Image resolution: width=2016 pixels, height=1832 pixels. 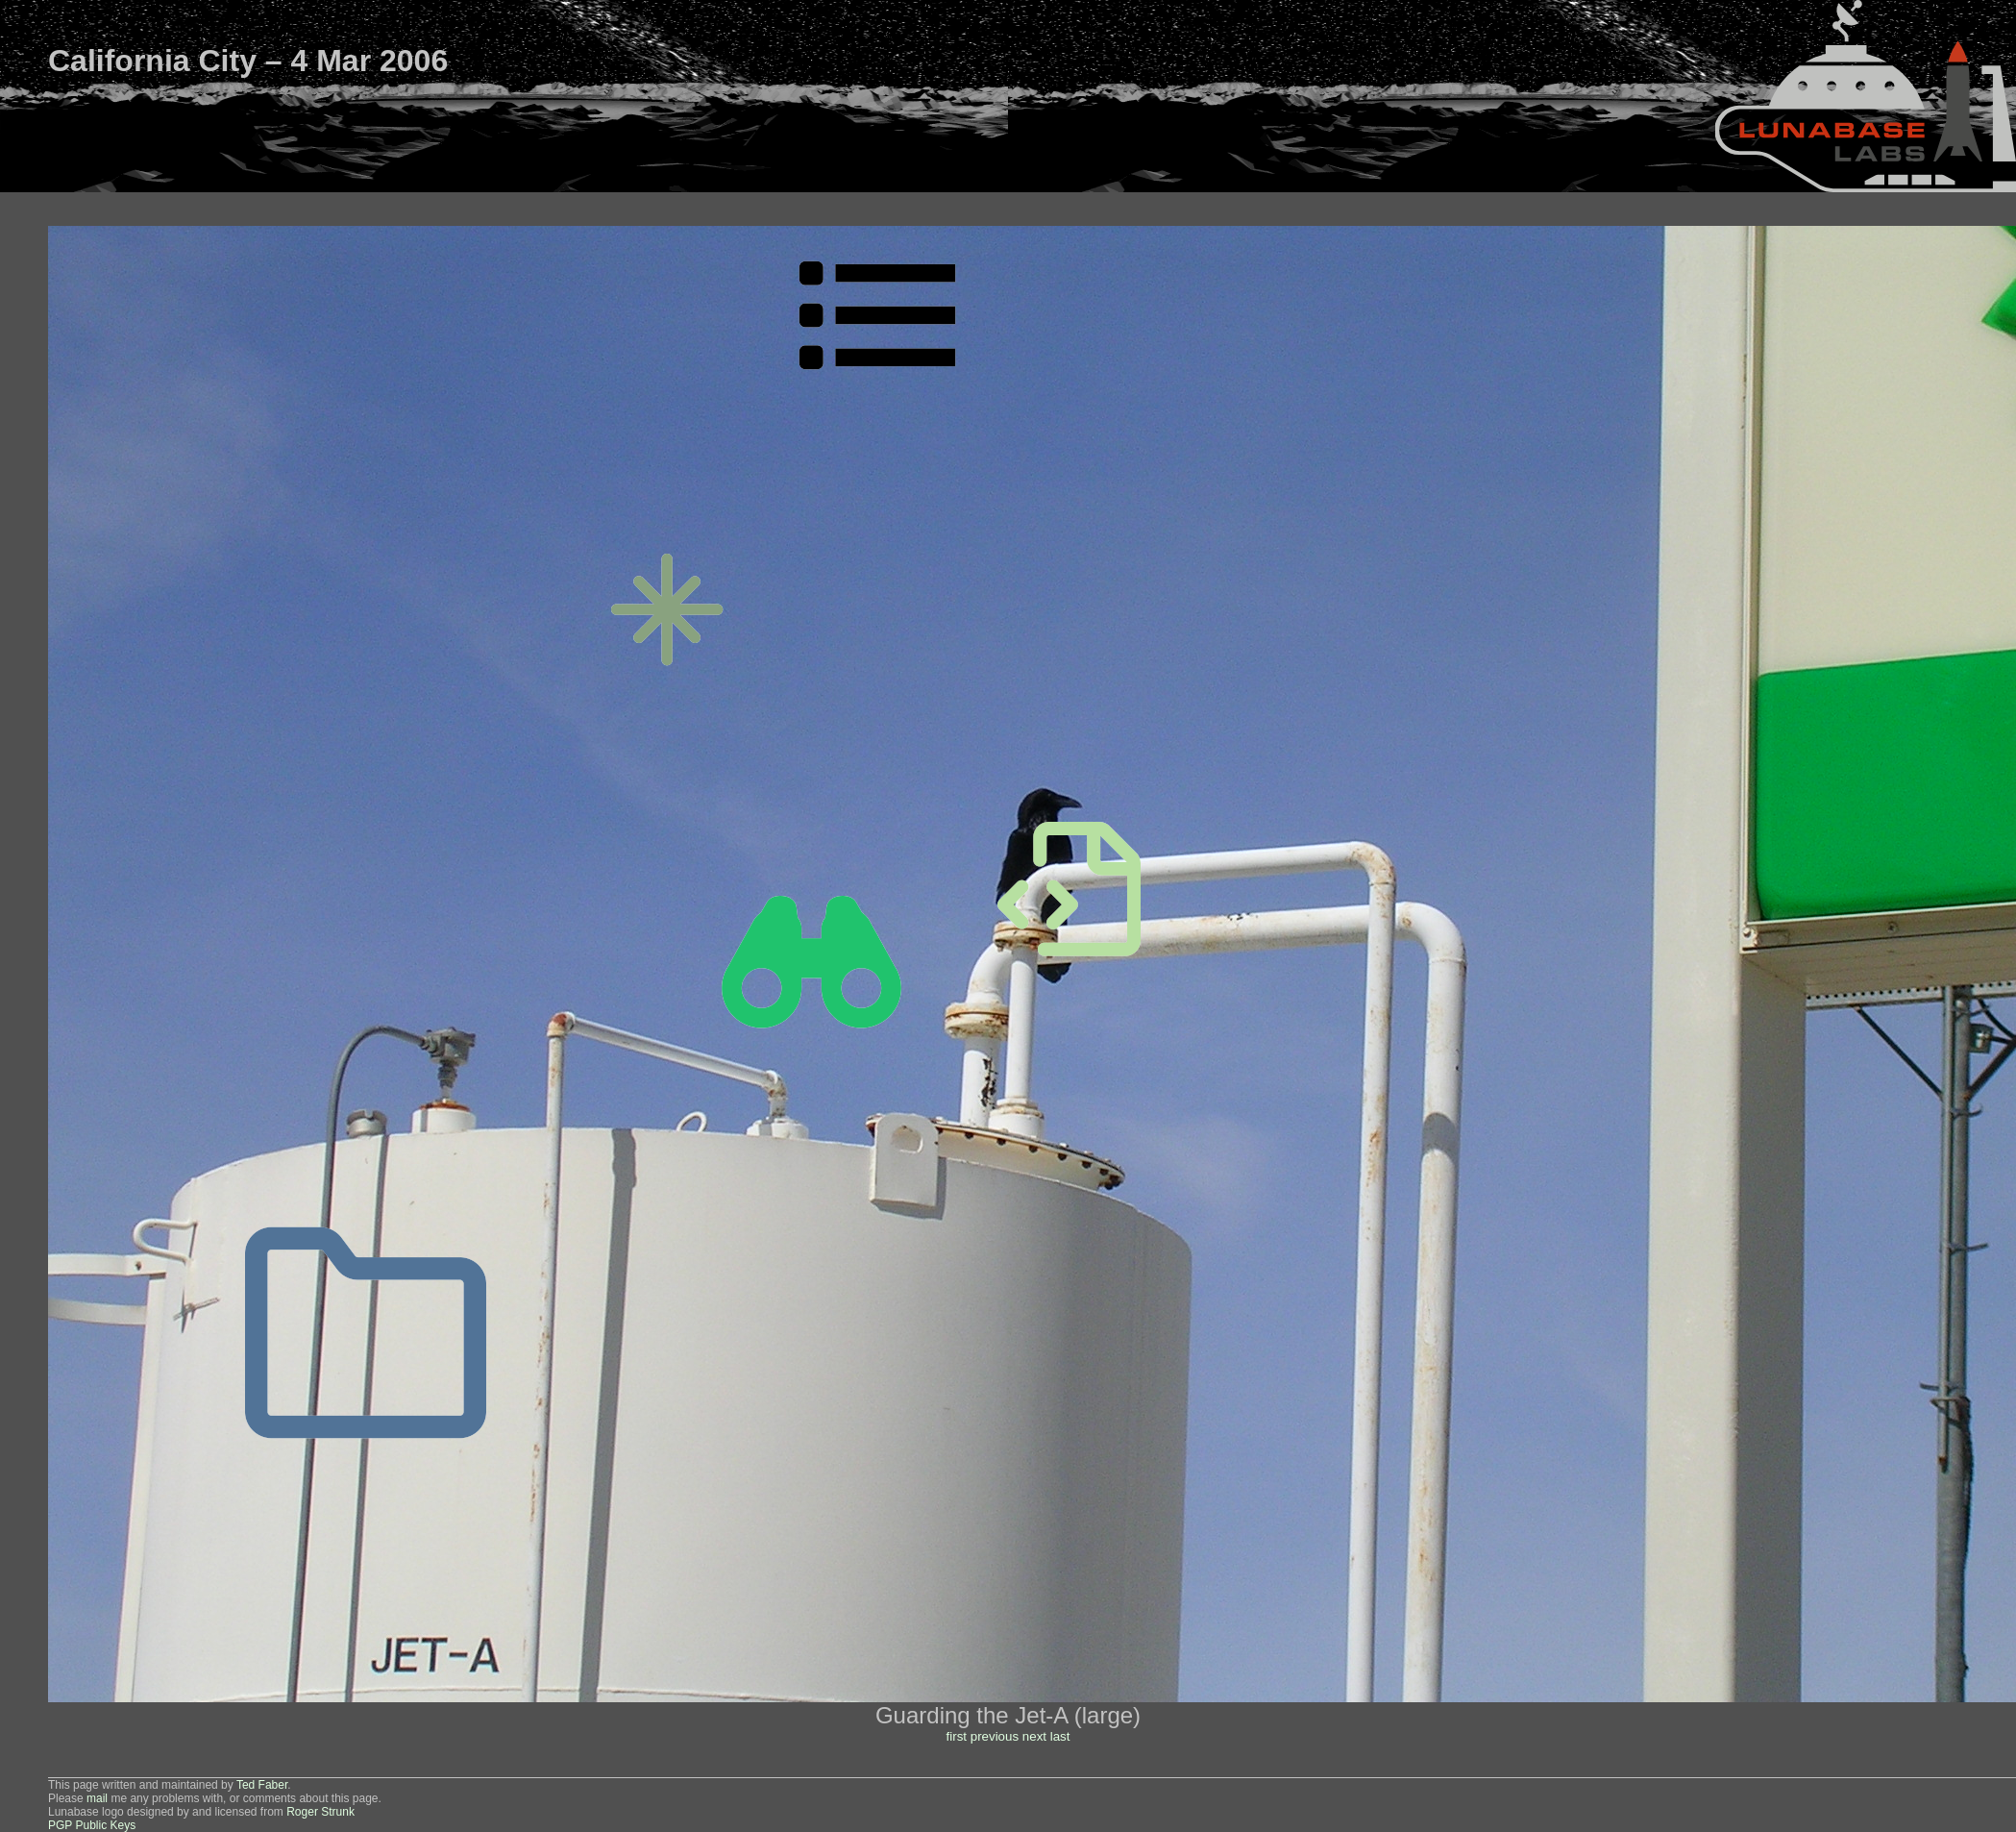 I want to click on view items in a list format, so click(x=877, y=315).